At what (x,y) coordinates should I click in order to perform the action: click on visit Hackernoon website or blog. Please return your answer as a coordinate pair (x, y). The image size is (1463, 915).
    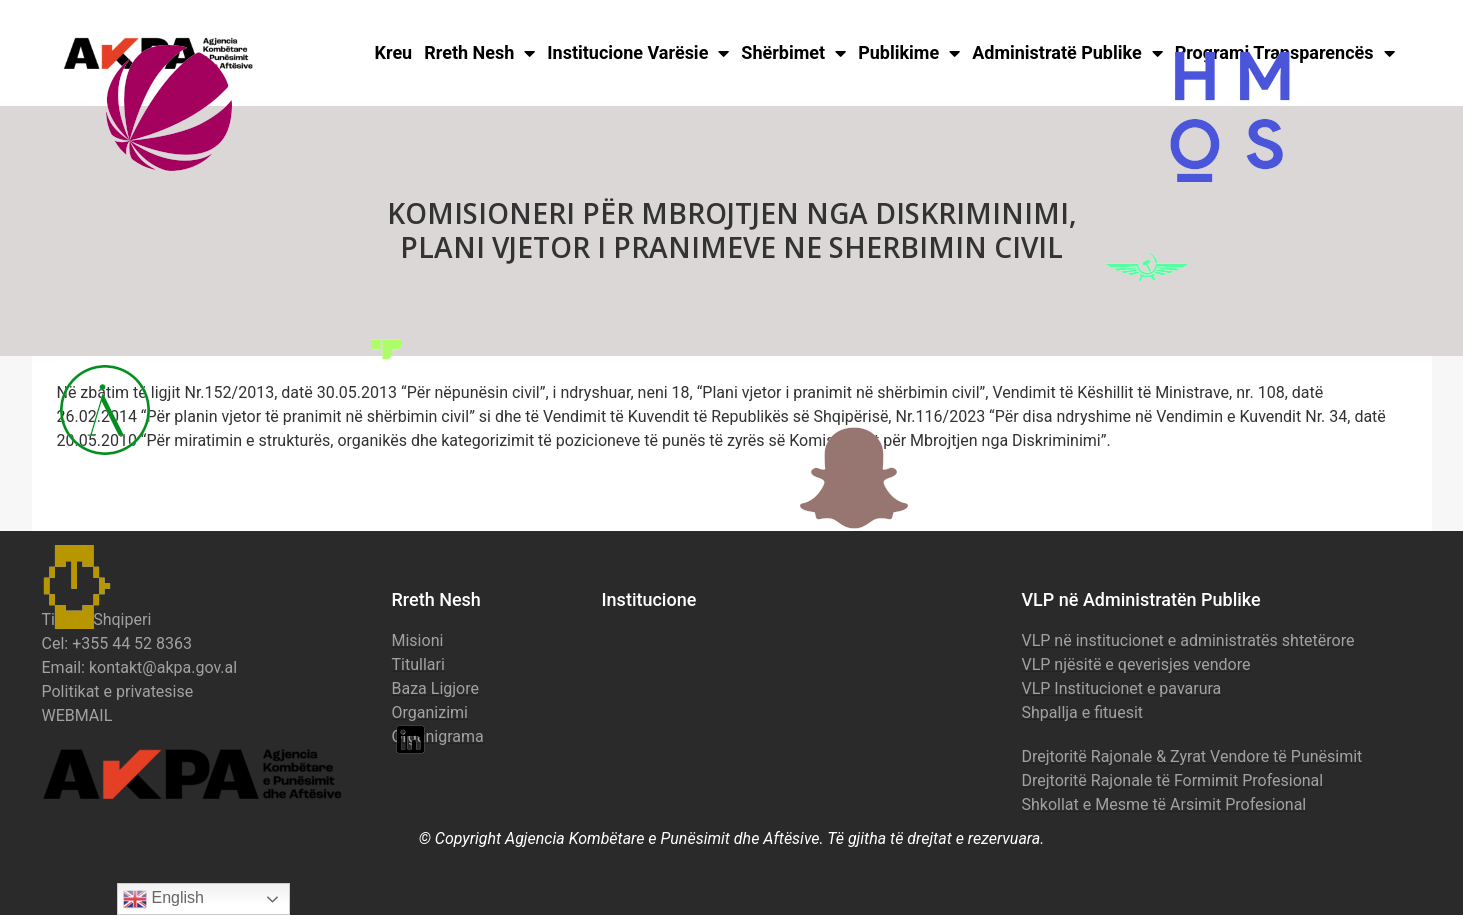
    Looking at the image, I should click on (77, 587).